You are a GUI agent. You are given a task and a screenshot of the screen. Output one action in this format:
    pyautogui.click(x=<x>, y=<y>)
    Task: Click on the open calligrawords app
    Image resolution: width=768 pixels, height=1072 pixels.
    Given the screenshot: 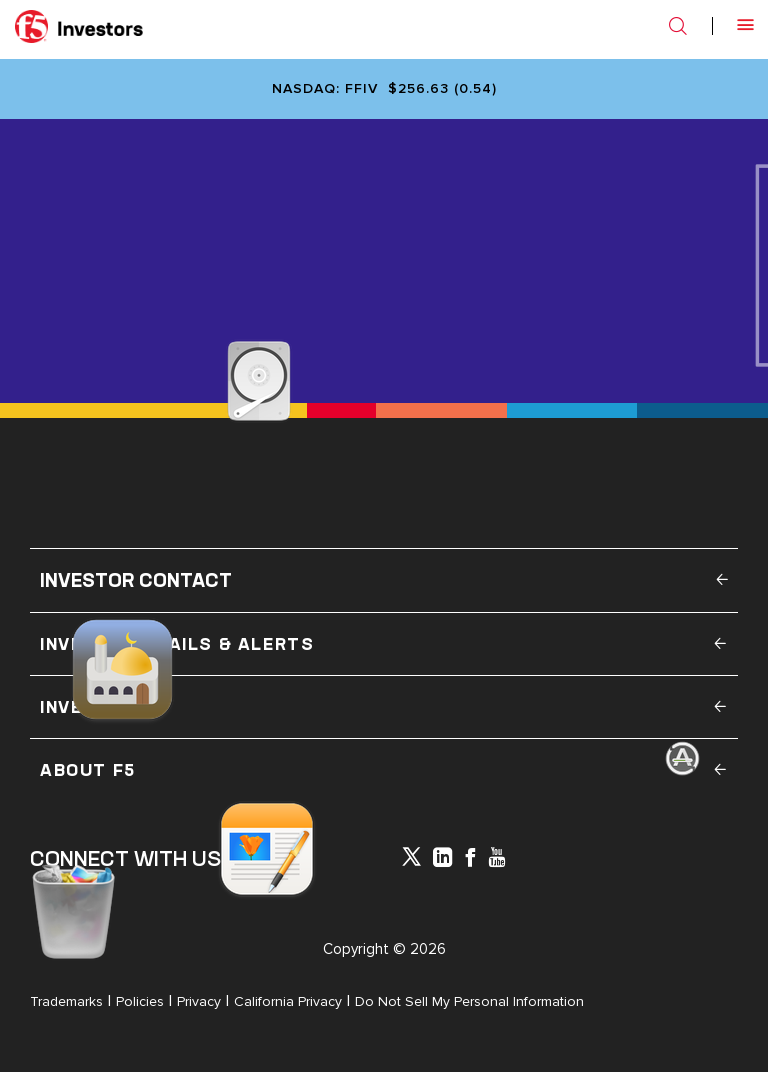 What is the action you would take?
    pyautogui.click(x=267, y=849)
    